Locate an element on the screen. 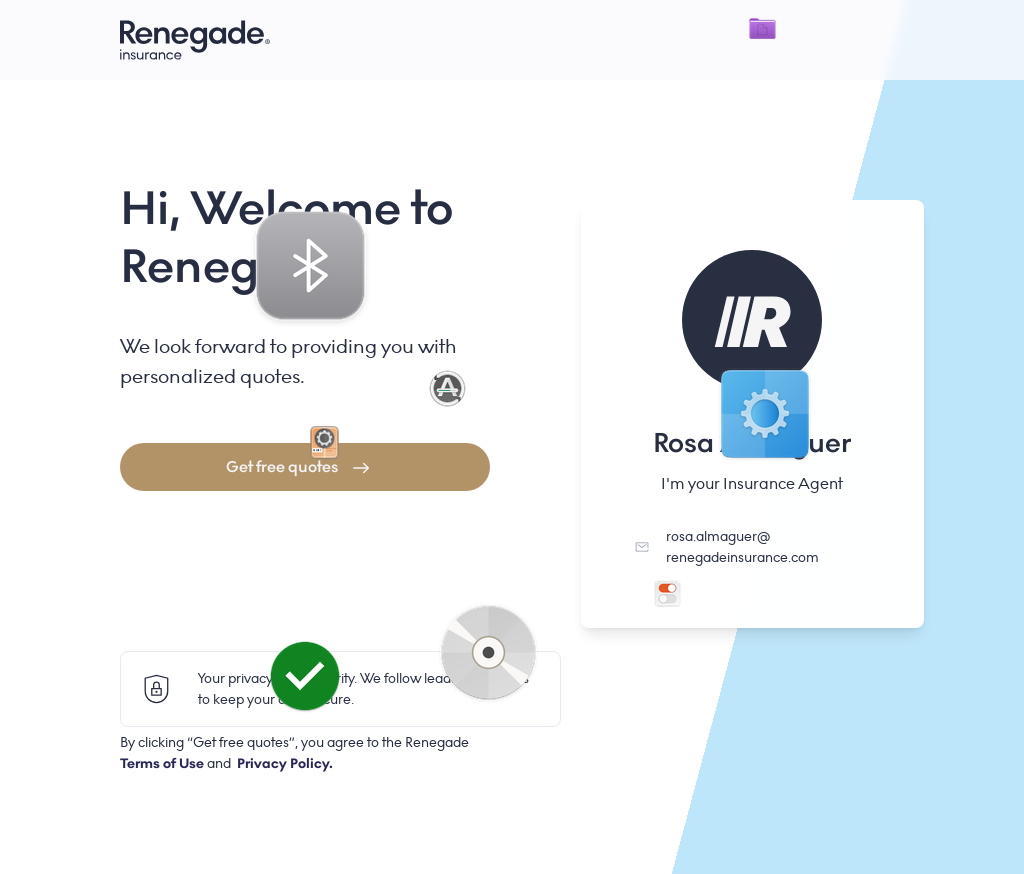 This screenshot has width=1024, height=874. open your documents folder is located at coordinates (762, 28).